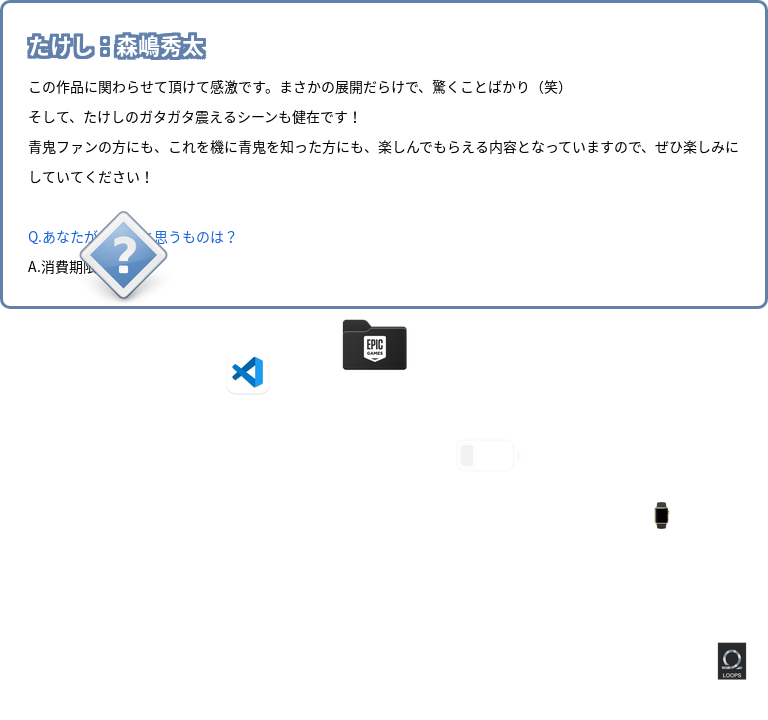 The width and height of the screenshot is (768, 720). I want to click on indicates a help or information dialog, so click(123, 256).